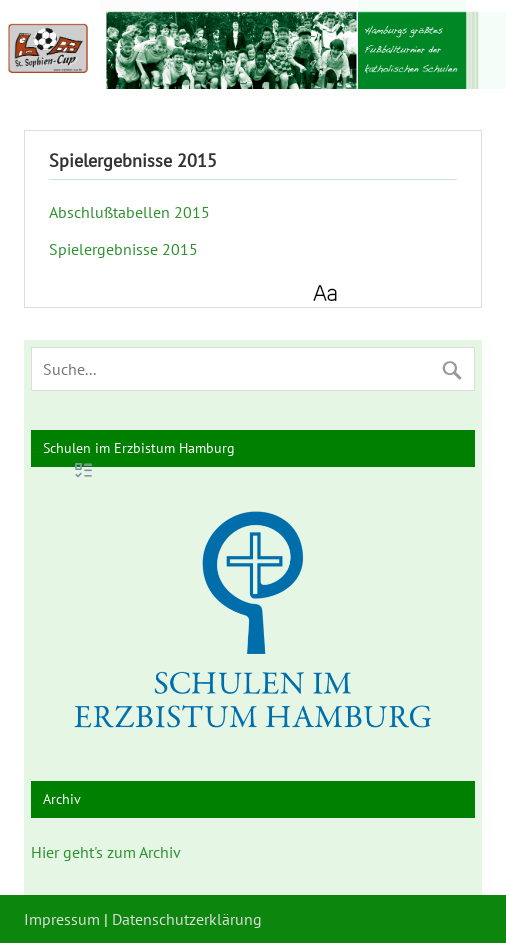 The height and width of the screenshot is (943, 506). I want to click on view task list or checklist, so click(83, 470).